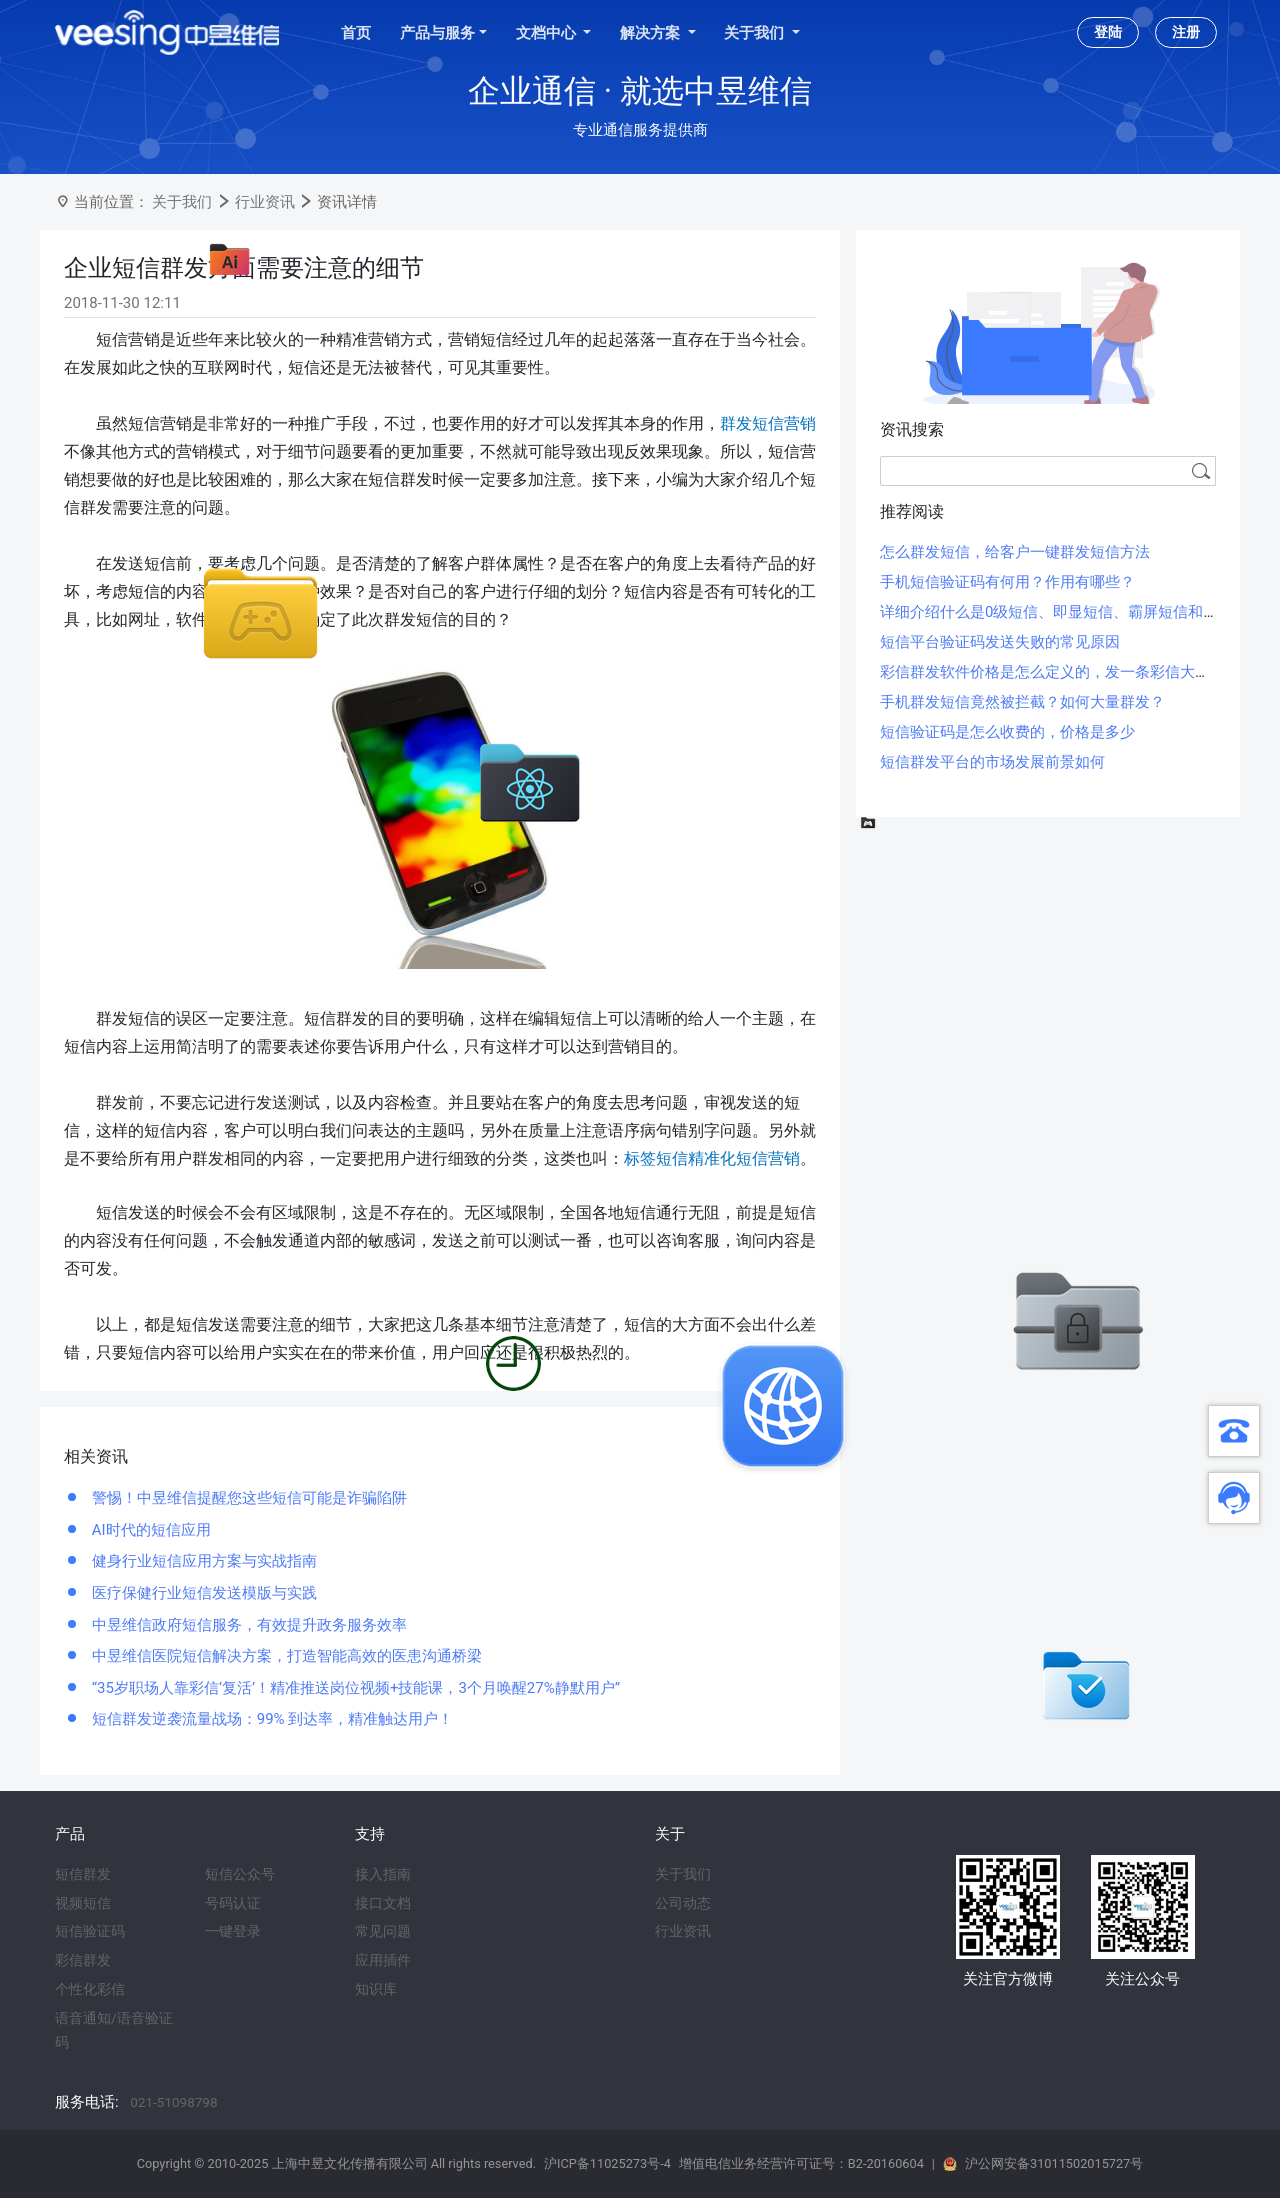 The image size is (1280, 2198). I want to click on access web-based applications, so click(783, 1406).